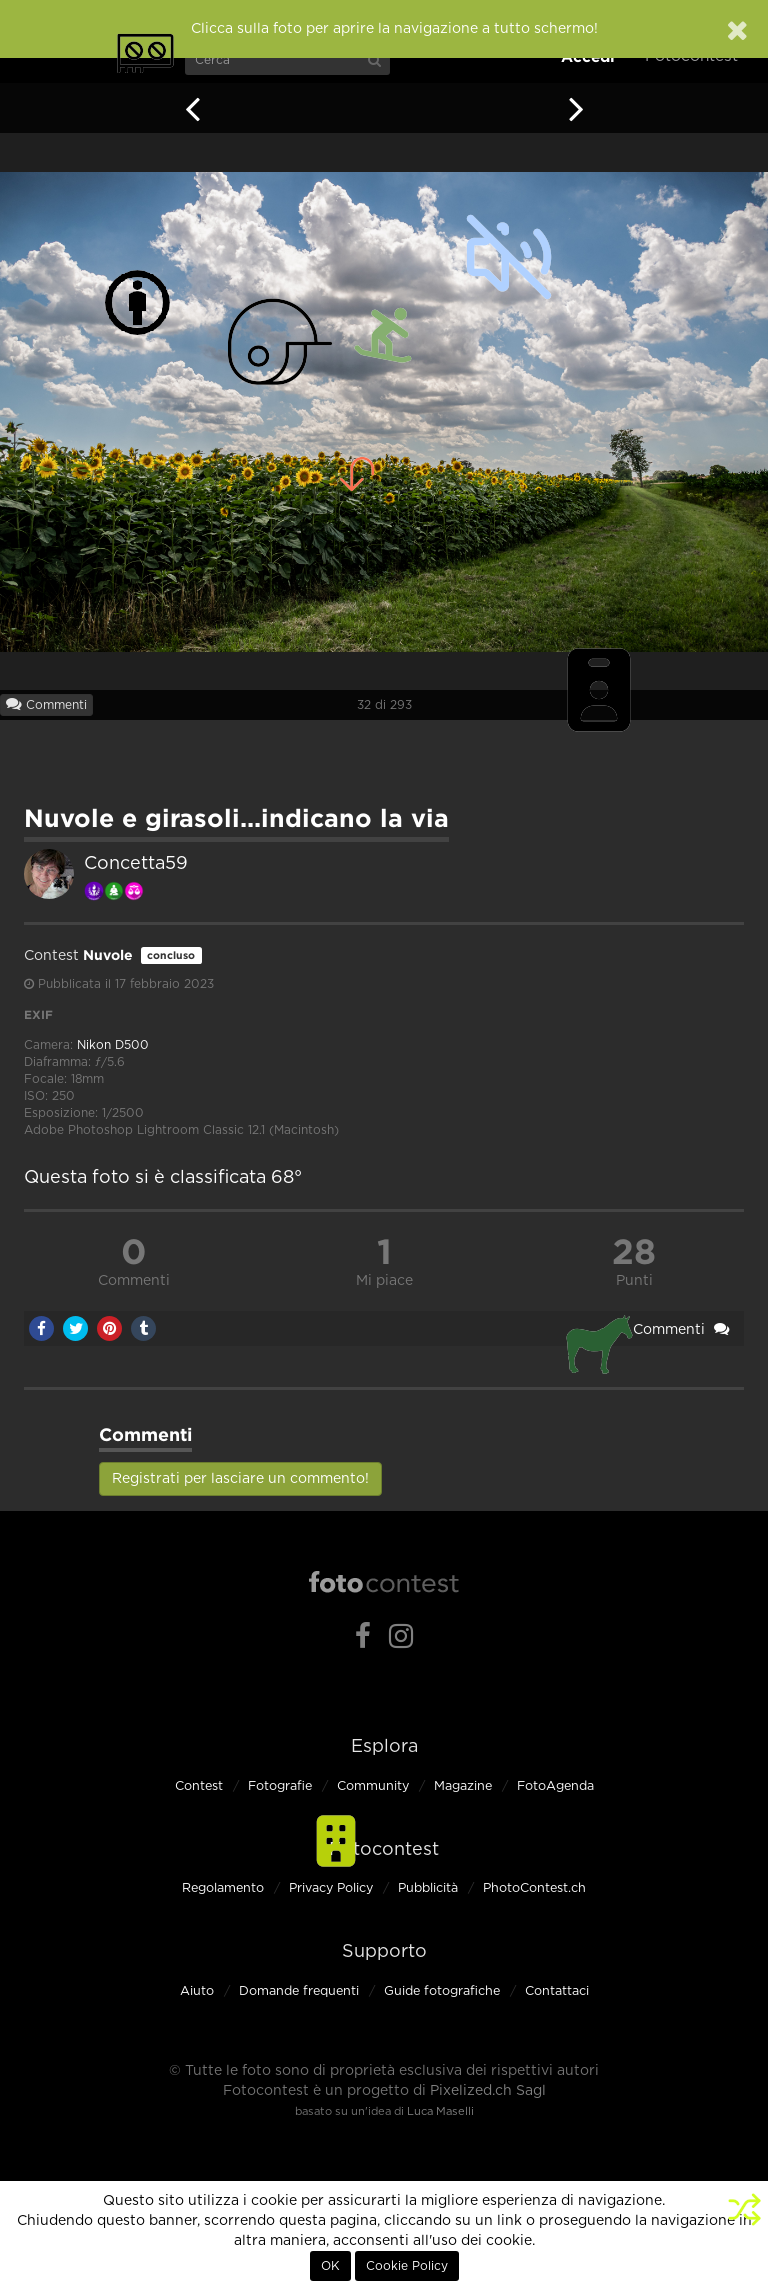 The width and height of the screenshot is (768, 2291). What do you see at coordinates (509, 257) in the screenshot?
I see `mute audio or sound` at bounding box center [509, 257].